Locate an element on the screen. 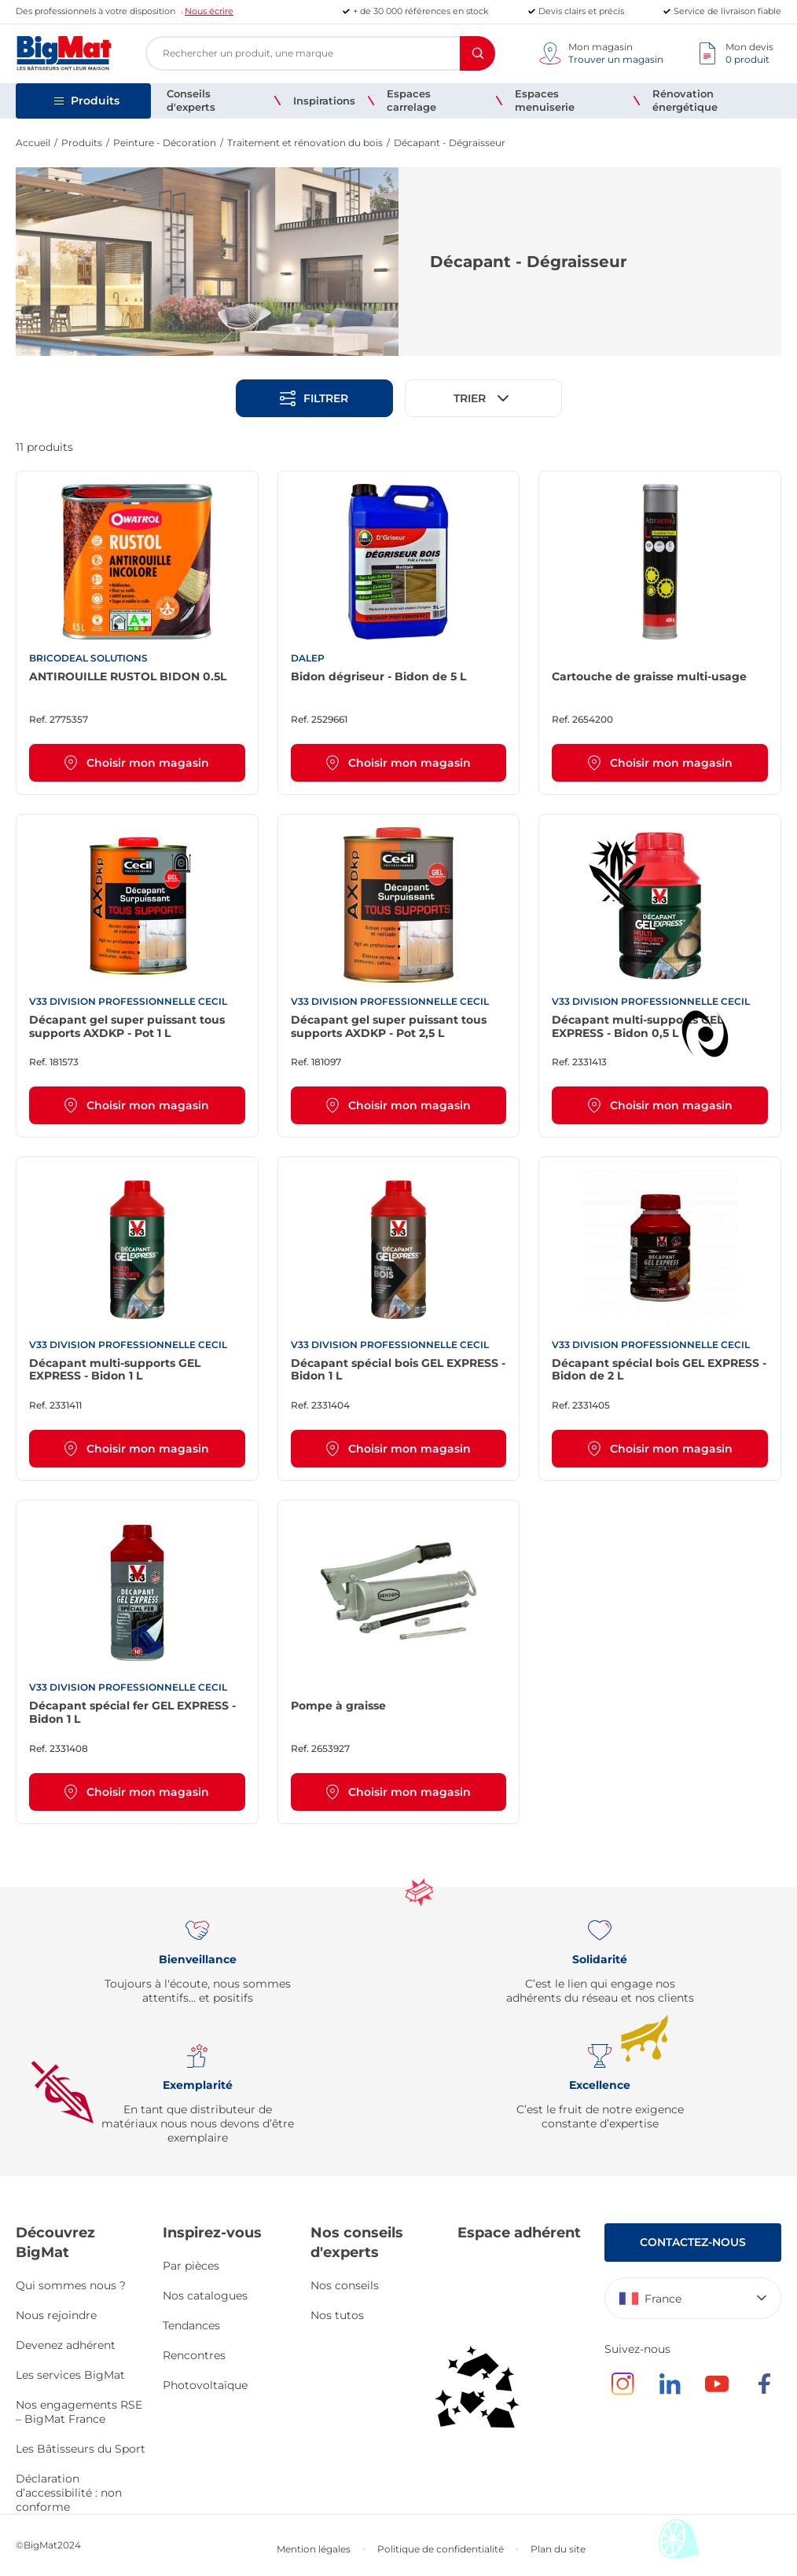 This screenshot has width=797, height=2576. activate spiral thrust attack ability is located at coordinates (62, 2091).